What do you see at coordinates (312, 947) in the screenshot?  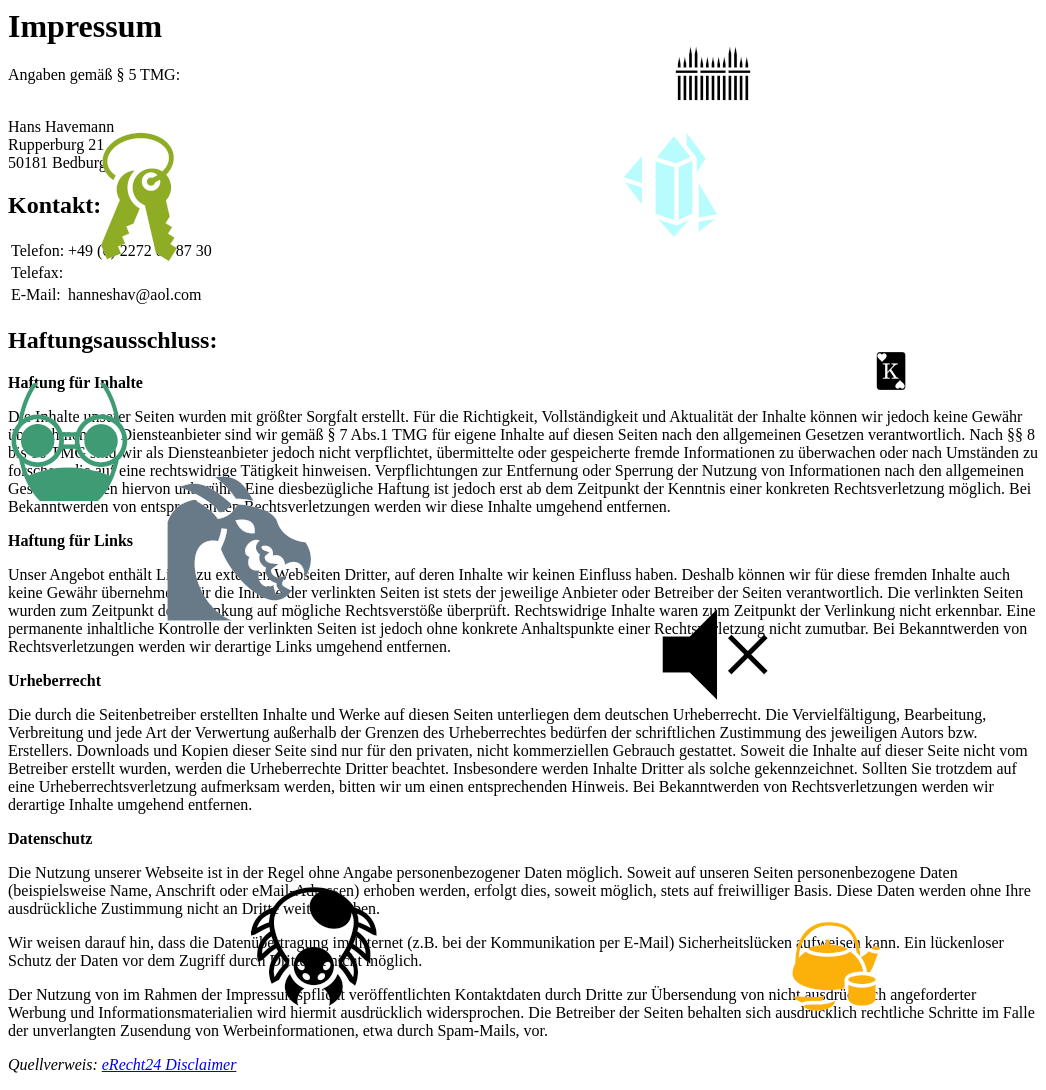 I see `indicates a tick or mite creature in a game context` at bounding box center [312, 947].